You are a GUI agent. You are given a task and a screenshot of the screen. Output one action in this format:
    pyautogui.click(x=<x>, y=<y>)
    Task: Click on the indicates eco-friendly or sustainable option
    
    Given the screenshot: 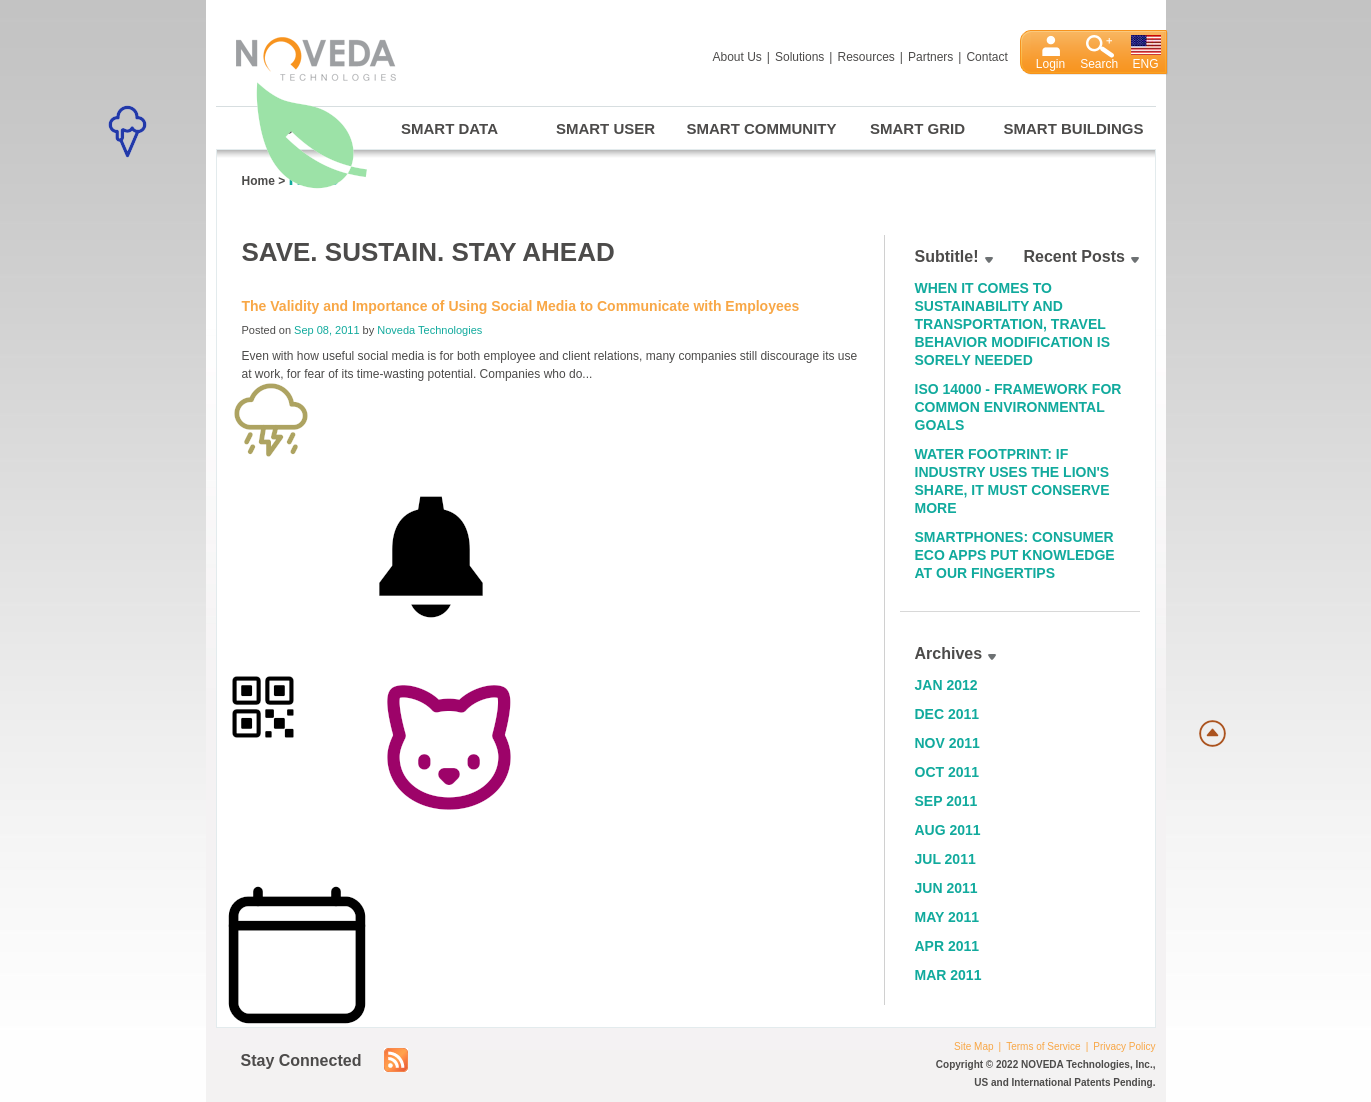 What is the action you would take?
    pyautogui.click(x=311, y=137)
    